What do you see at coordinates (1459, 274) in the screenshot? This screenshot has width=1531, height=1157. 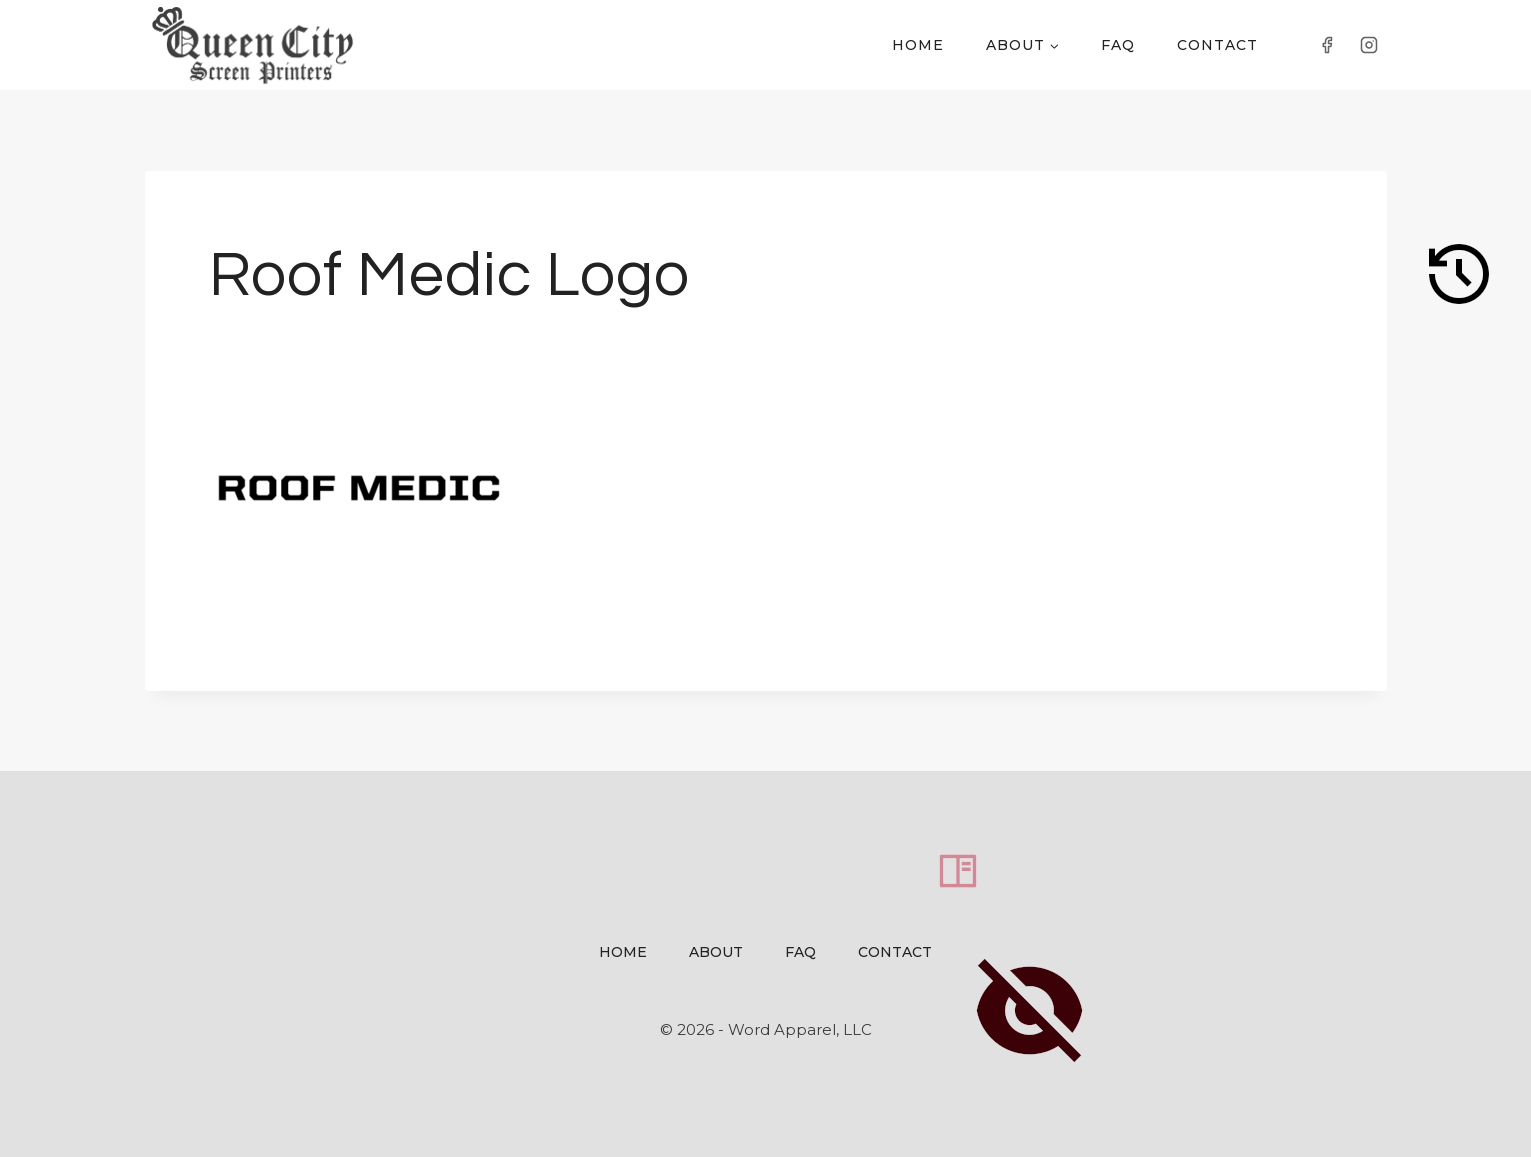 I see `view history or recent activity` at bounding box center [1459, 274].